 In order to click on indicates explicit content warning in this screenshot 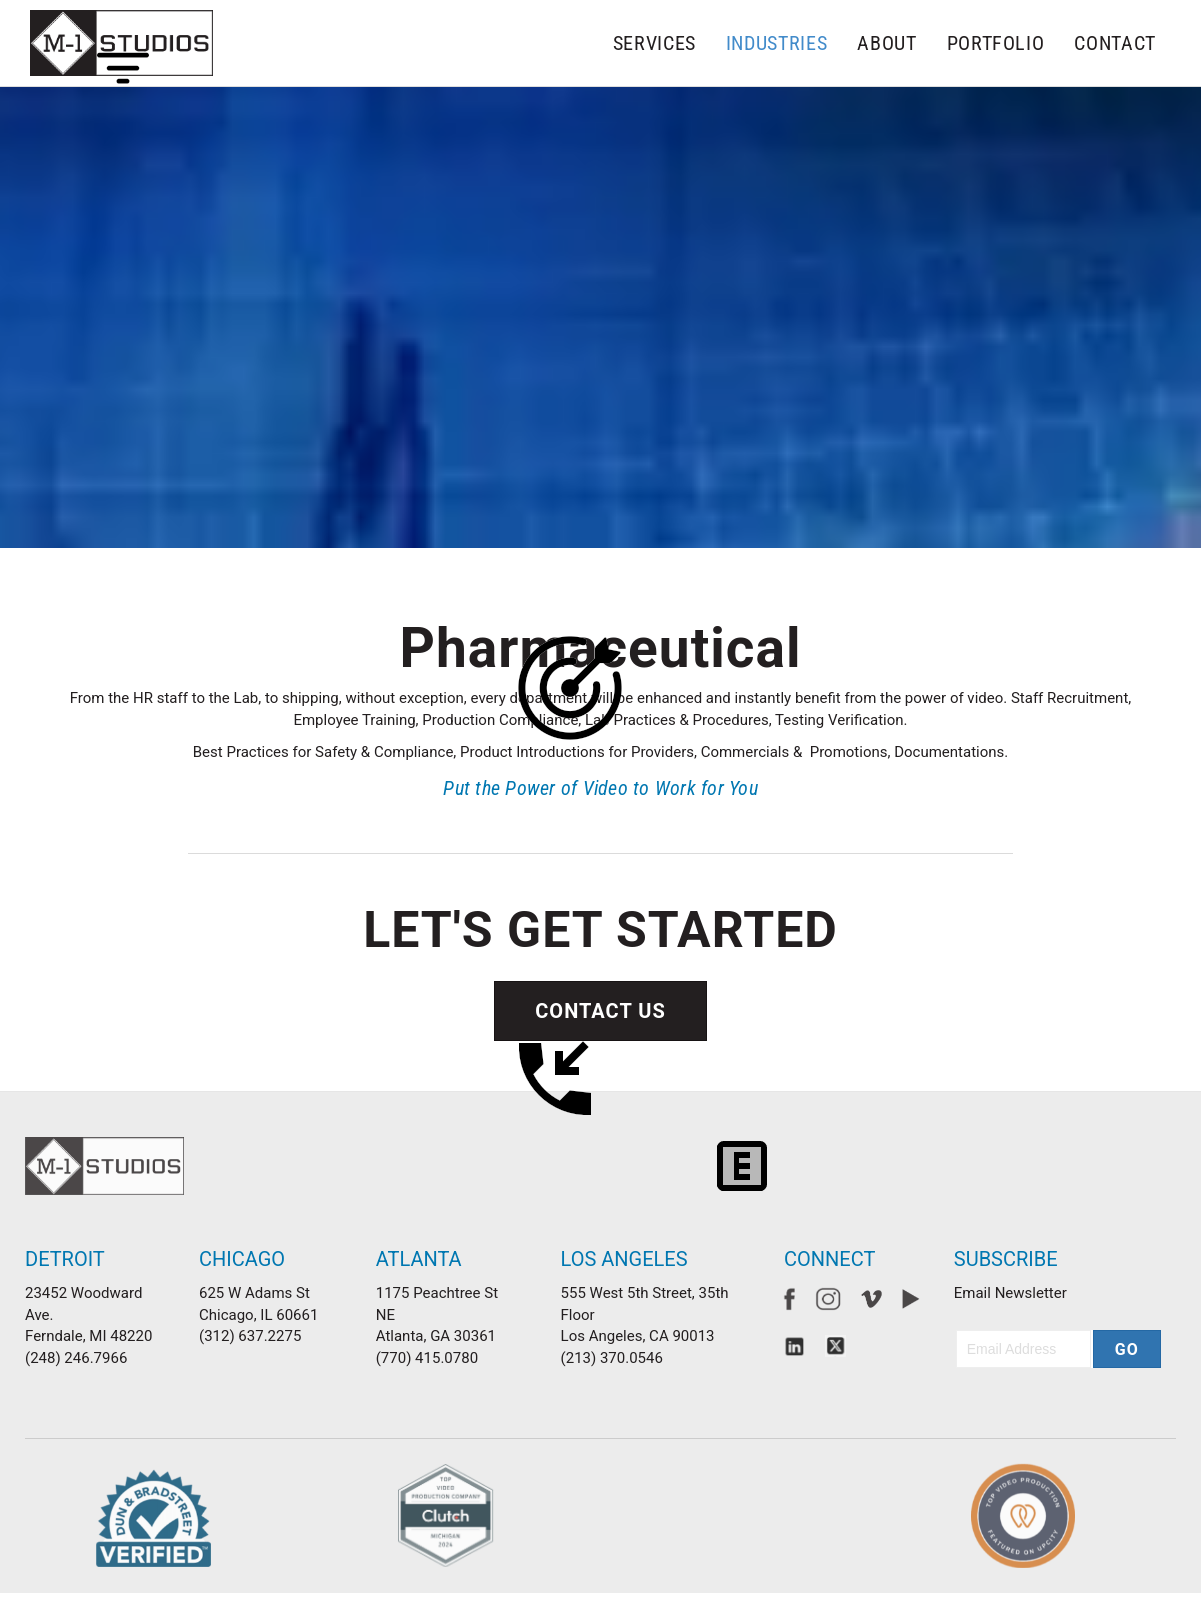, I will do `click(742, 1166)`.